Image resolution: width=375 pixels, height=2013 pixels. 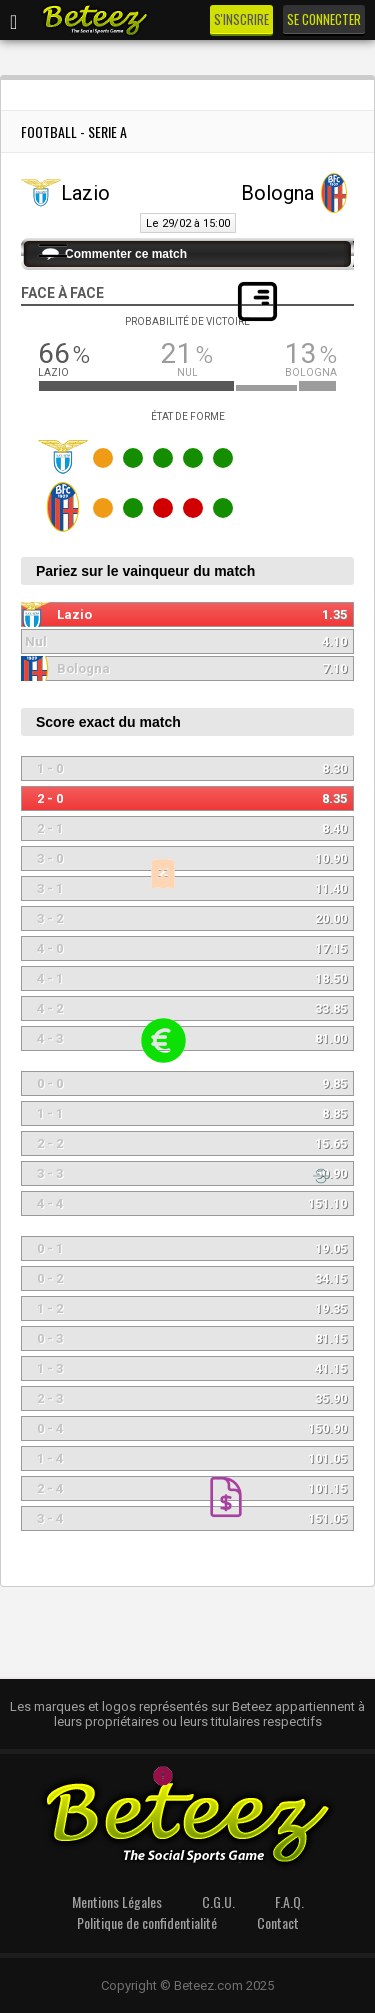 I want to click on indicates a critical error or warning, so click(x=163, y=1776).